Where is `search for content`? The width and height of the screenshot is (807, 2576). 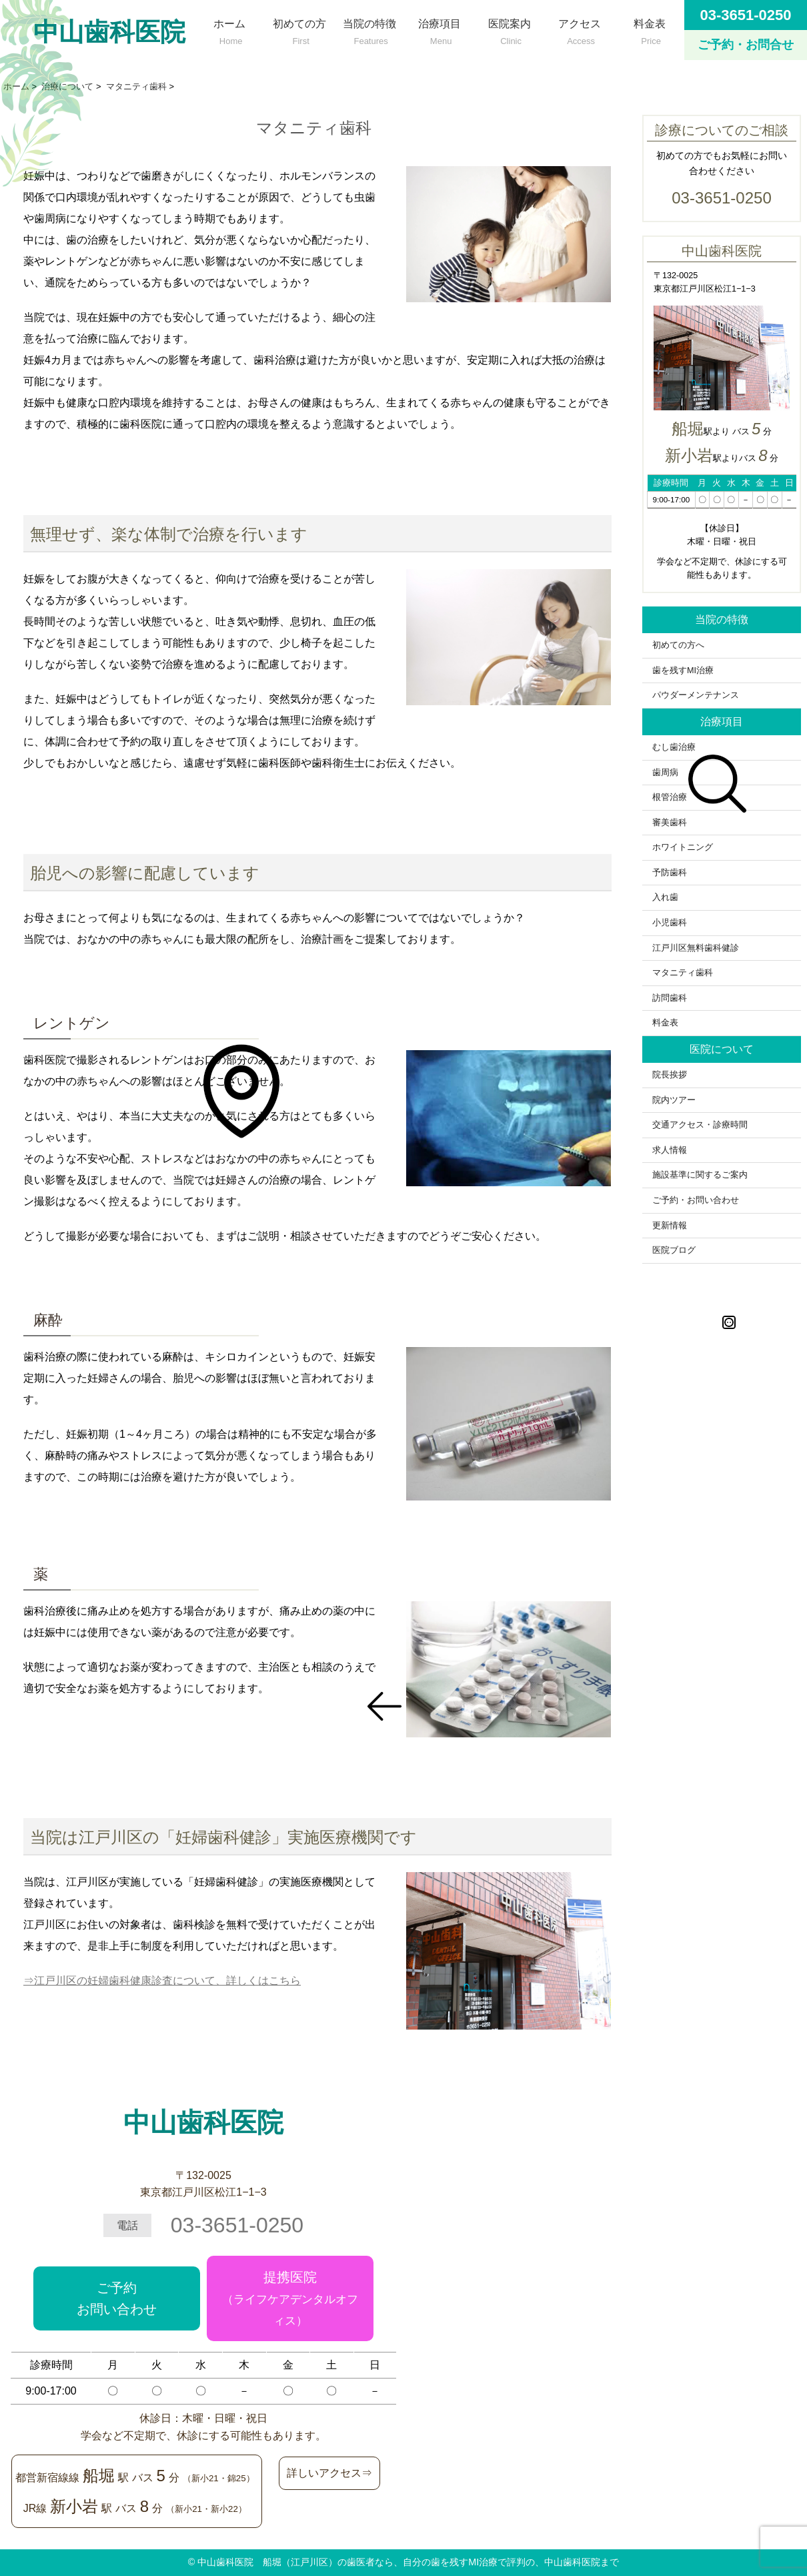
search for content is located at coordinates (717, 783).